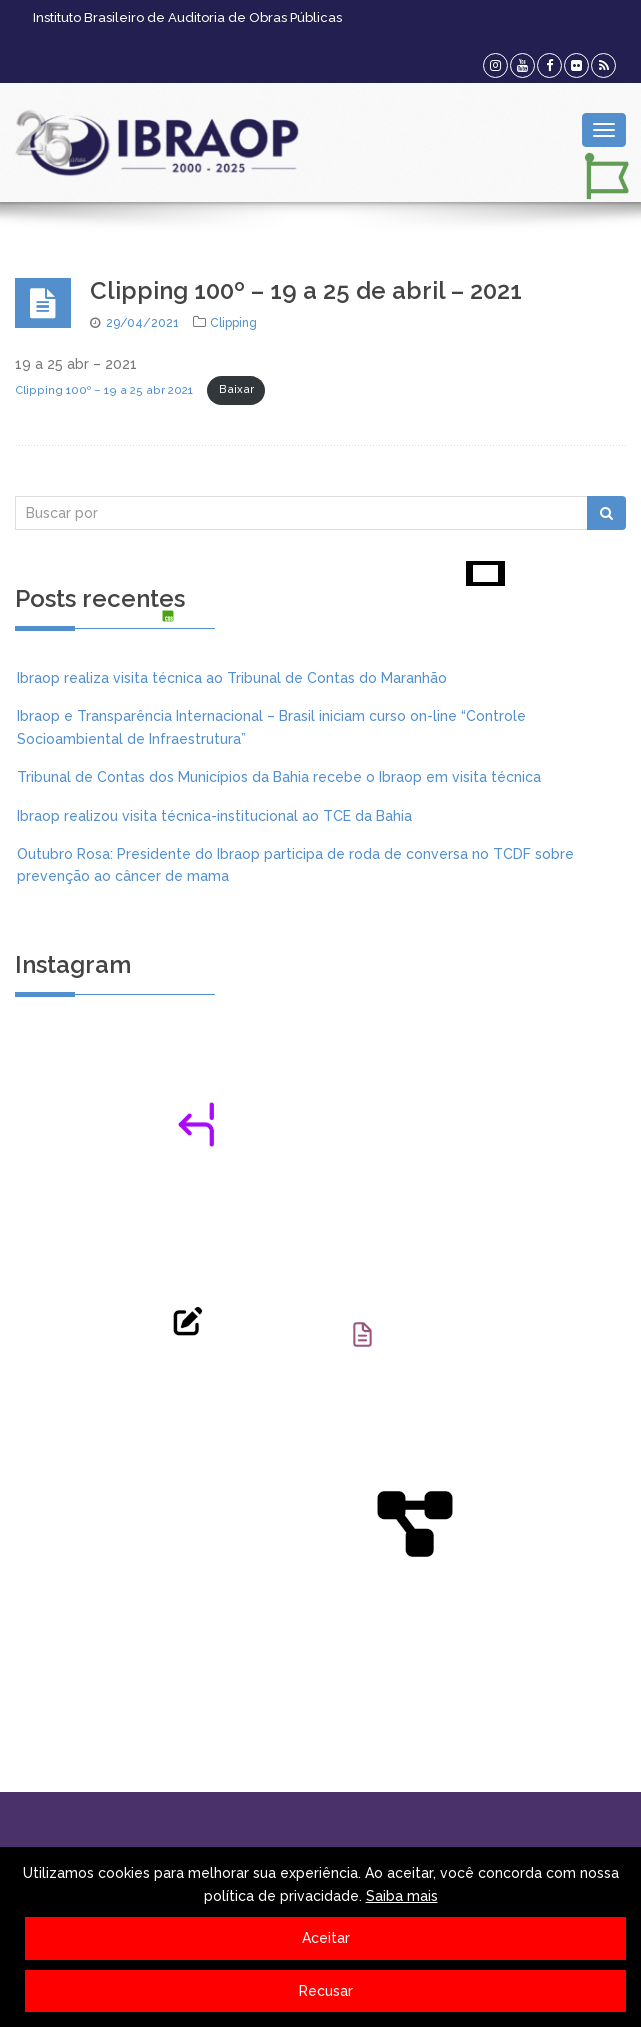  Describe the element at coordinates (607, 176) in the screenshot. I see `font awesome brand logo` at that location.